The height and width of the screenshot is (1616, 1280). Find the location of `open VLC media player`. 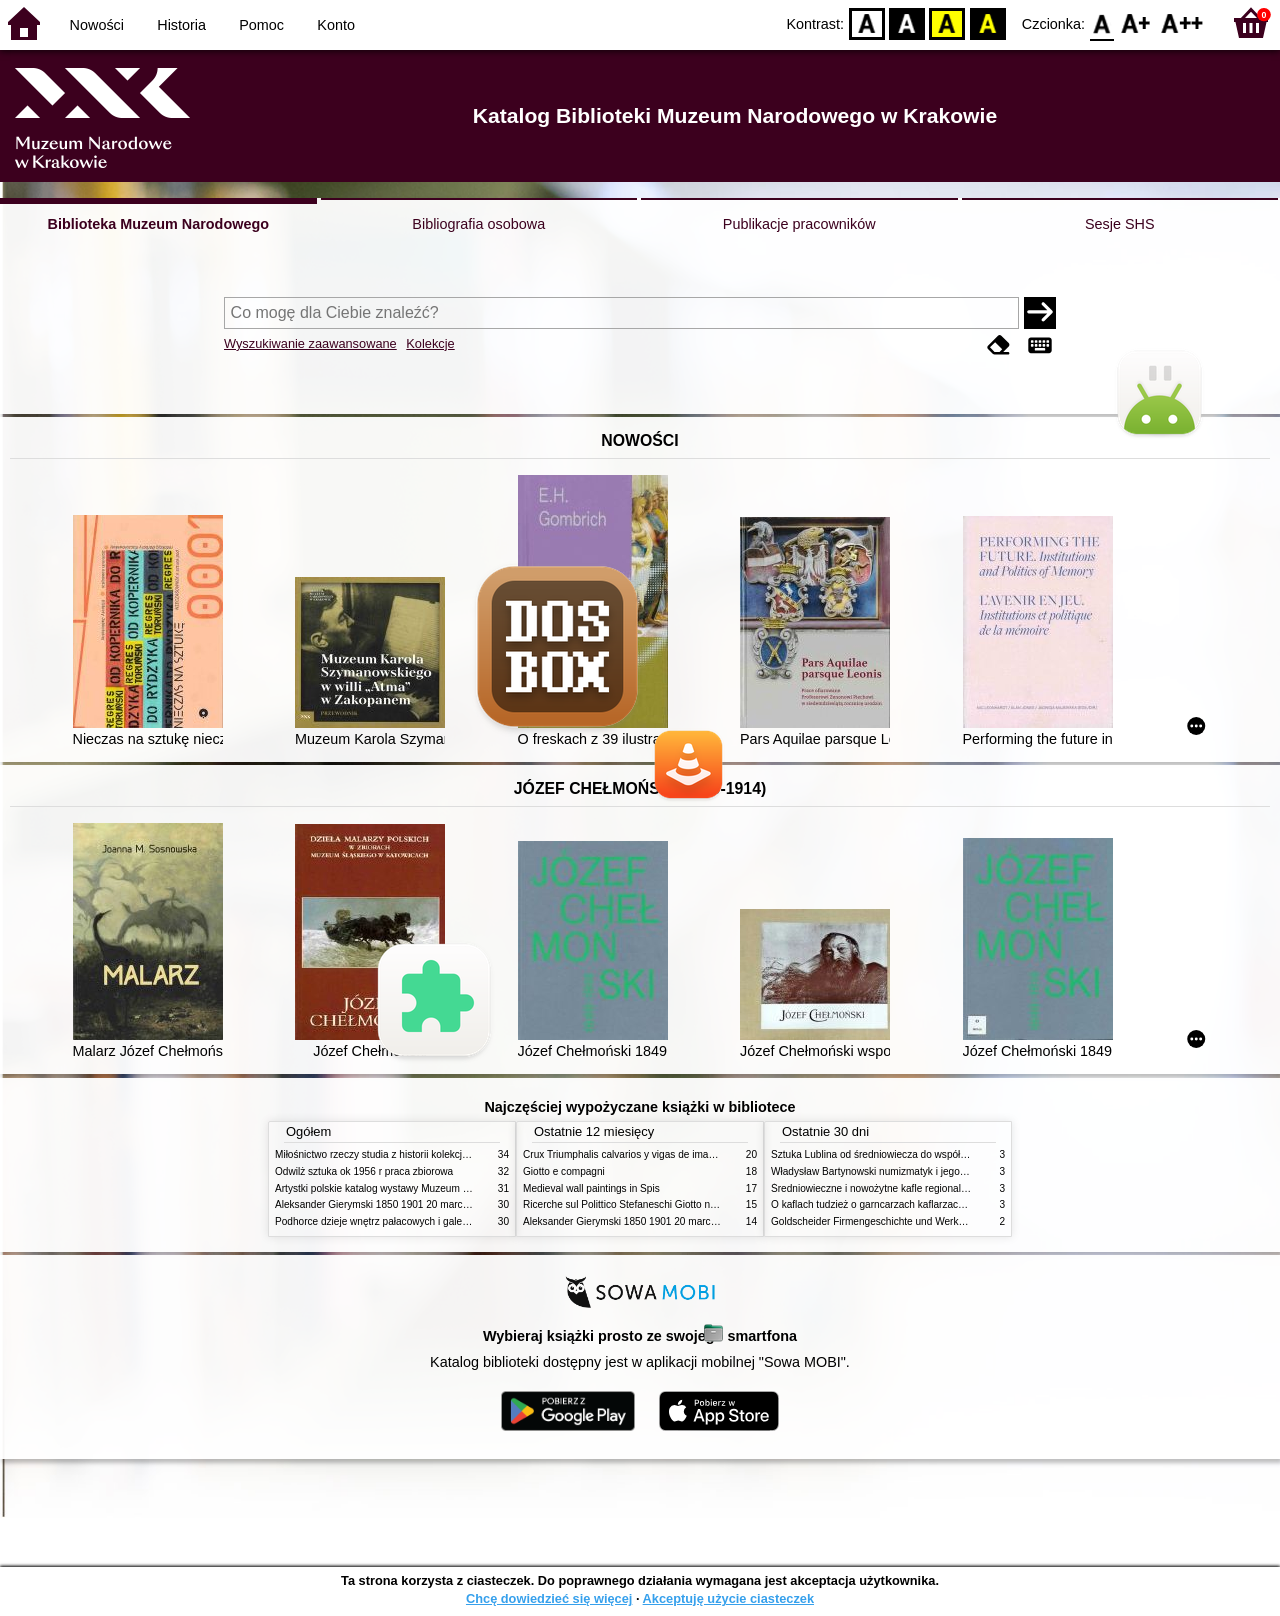

open VLC media player is located at coordinates (688, 764).